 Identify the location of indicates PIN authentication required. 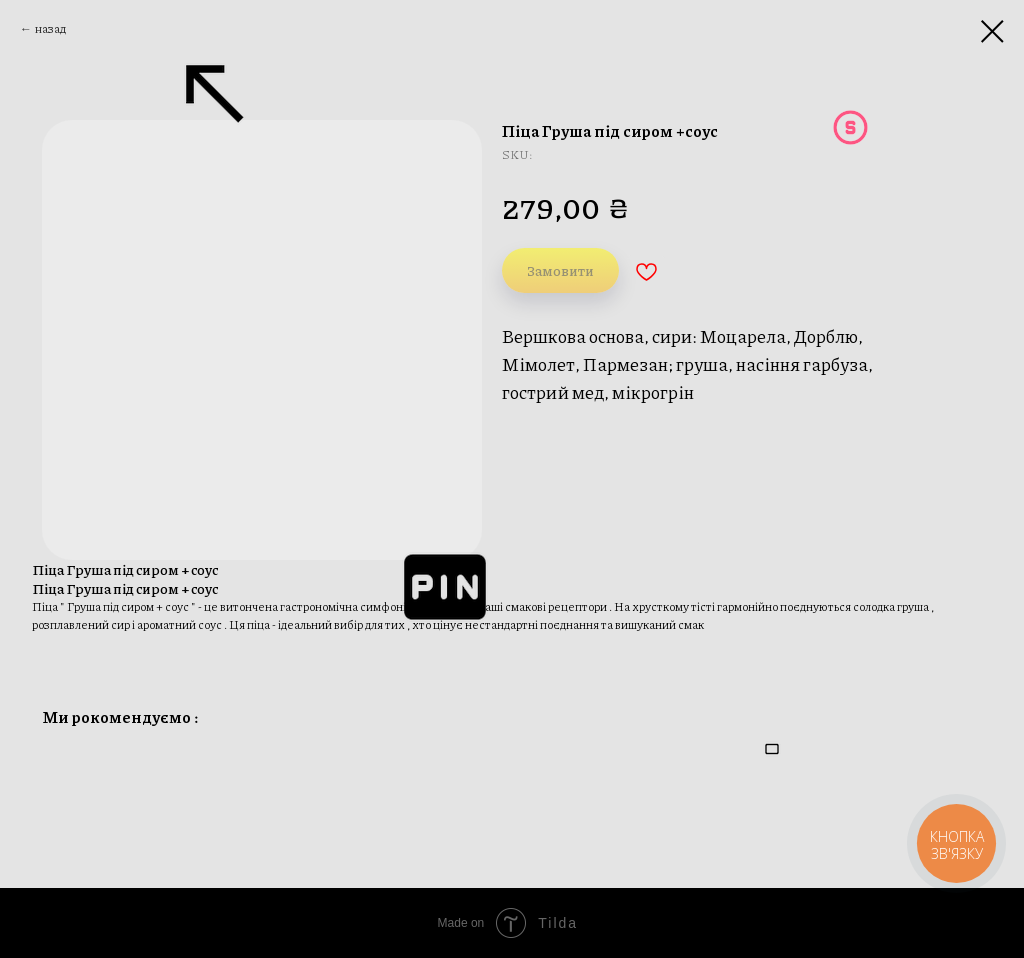
(445, 587).